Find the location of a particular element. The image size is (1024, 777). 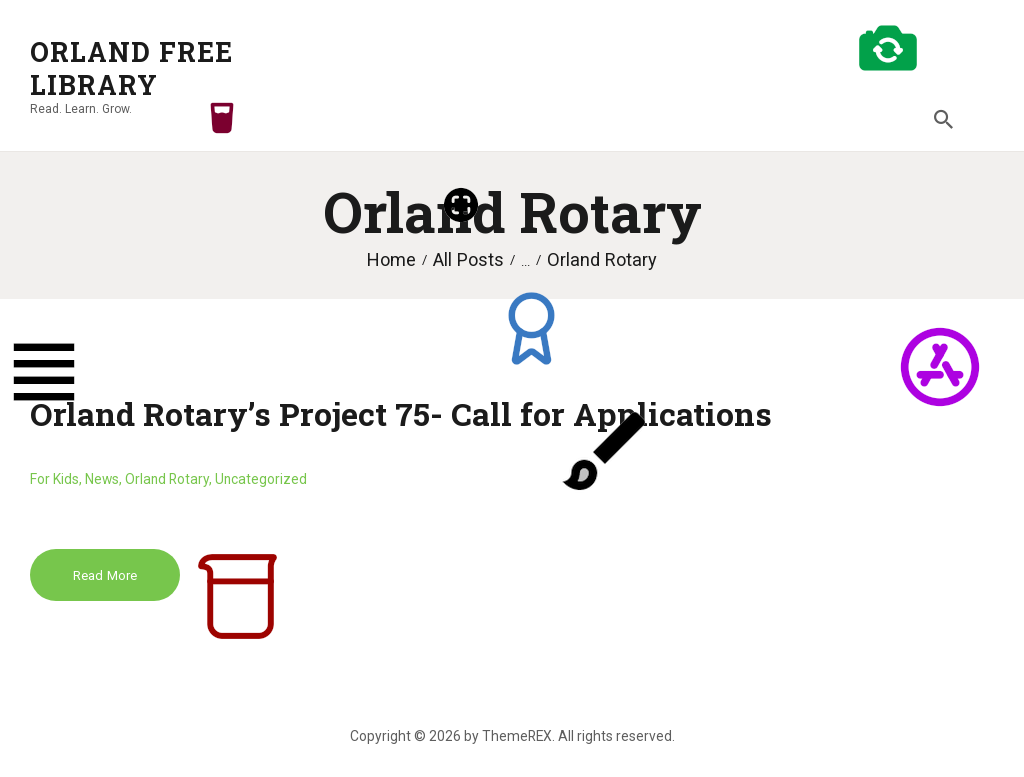

track your water intake is located at coordinates (222, 118).